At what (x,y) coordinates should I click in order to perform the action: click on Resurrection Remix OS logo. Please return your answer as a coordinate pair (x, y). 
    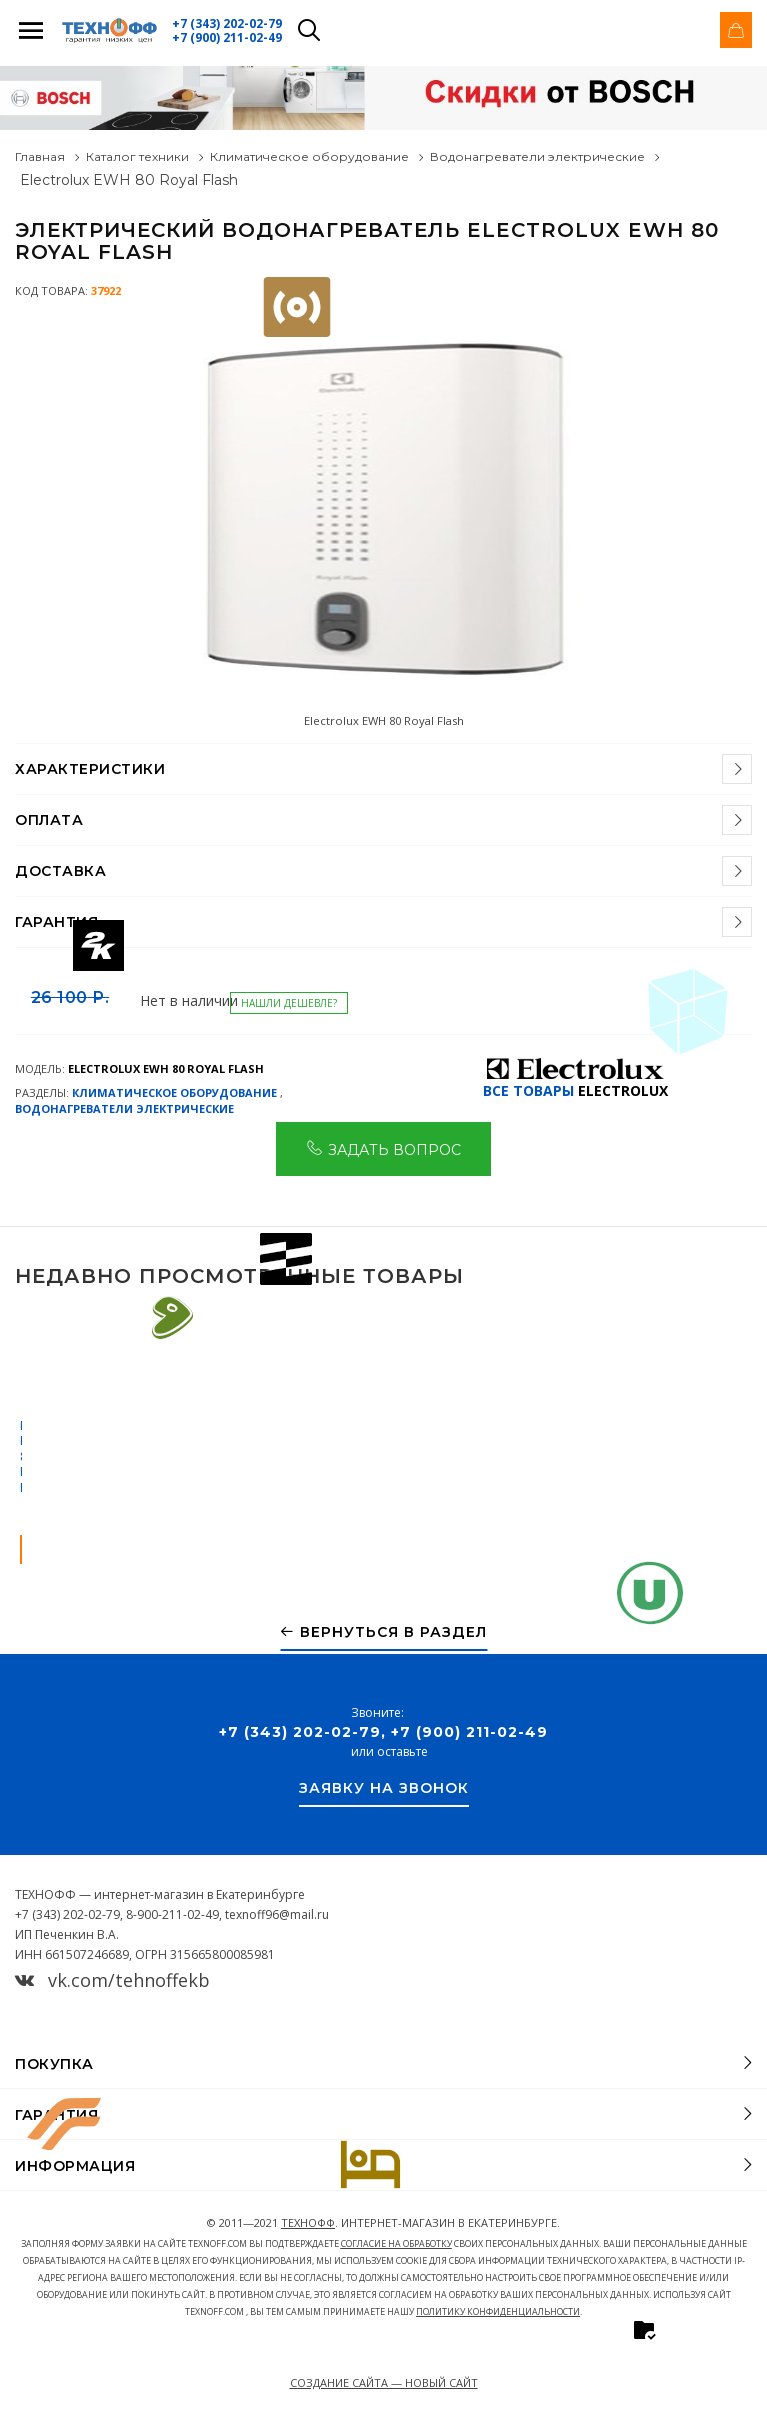
    Looking at the image, I should click on (64, 2124).